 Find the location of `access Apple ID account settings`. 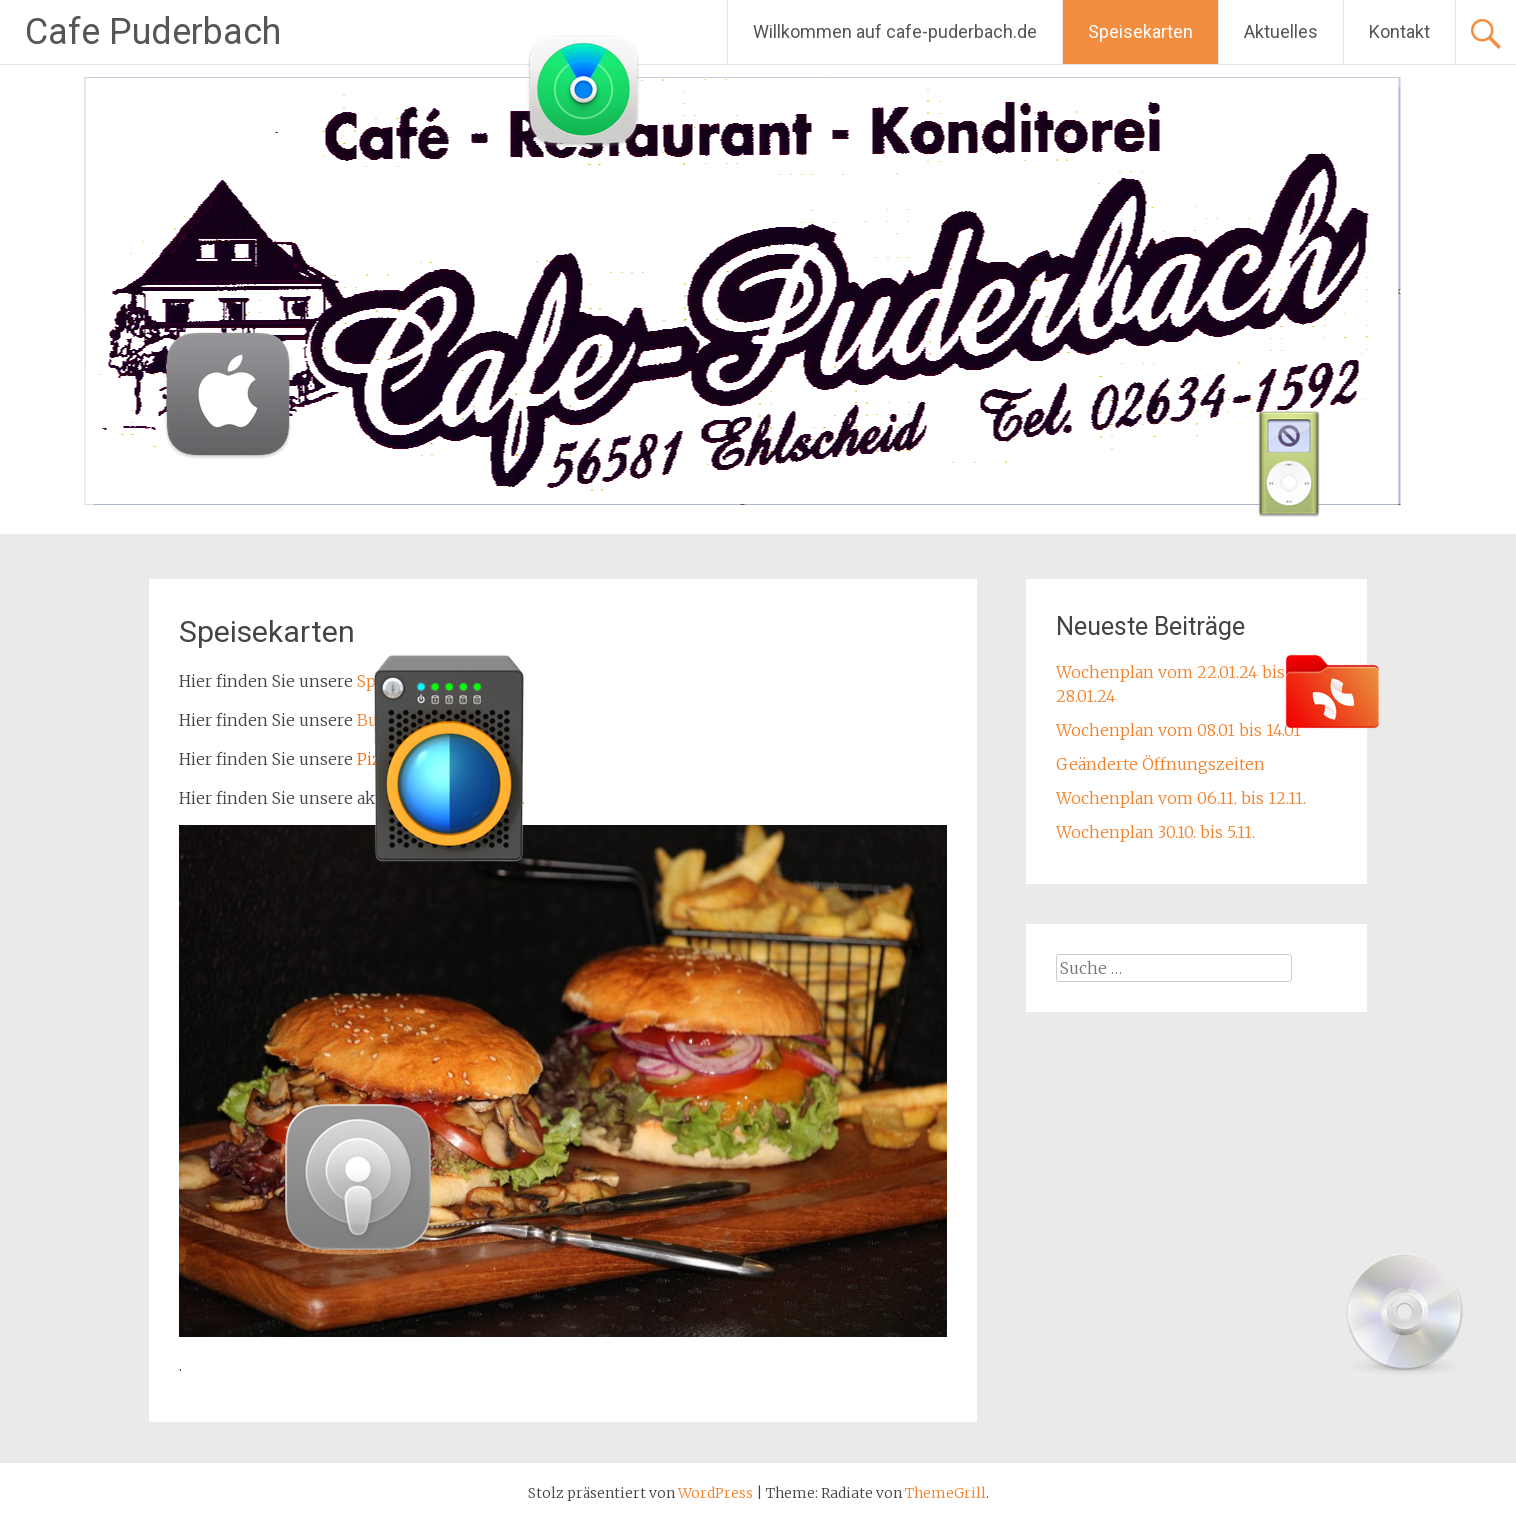

access Apple ID account settings is located at coordinates (228, 394).